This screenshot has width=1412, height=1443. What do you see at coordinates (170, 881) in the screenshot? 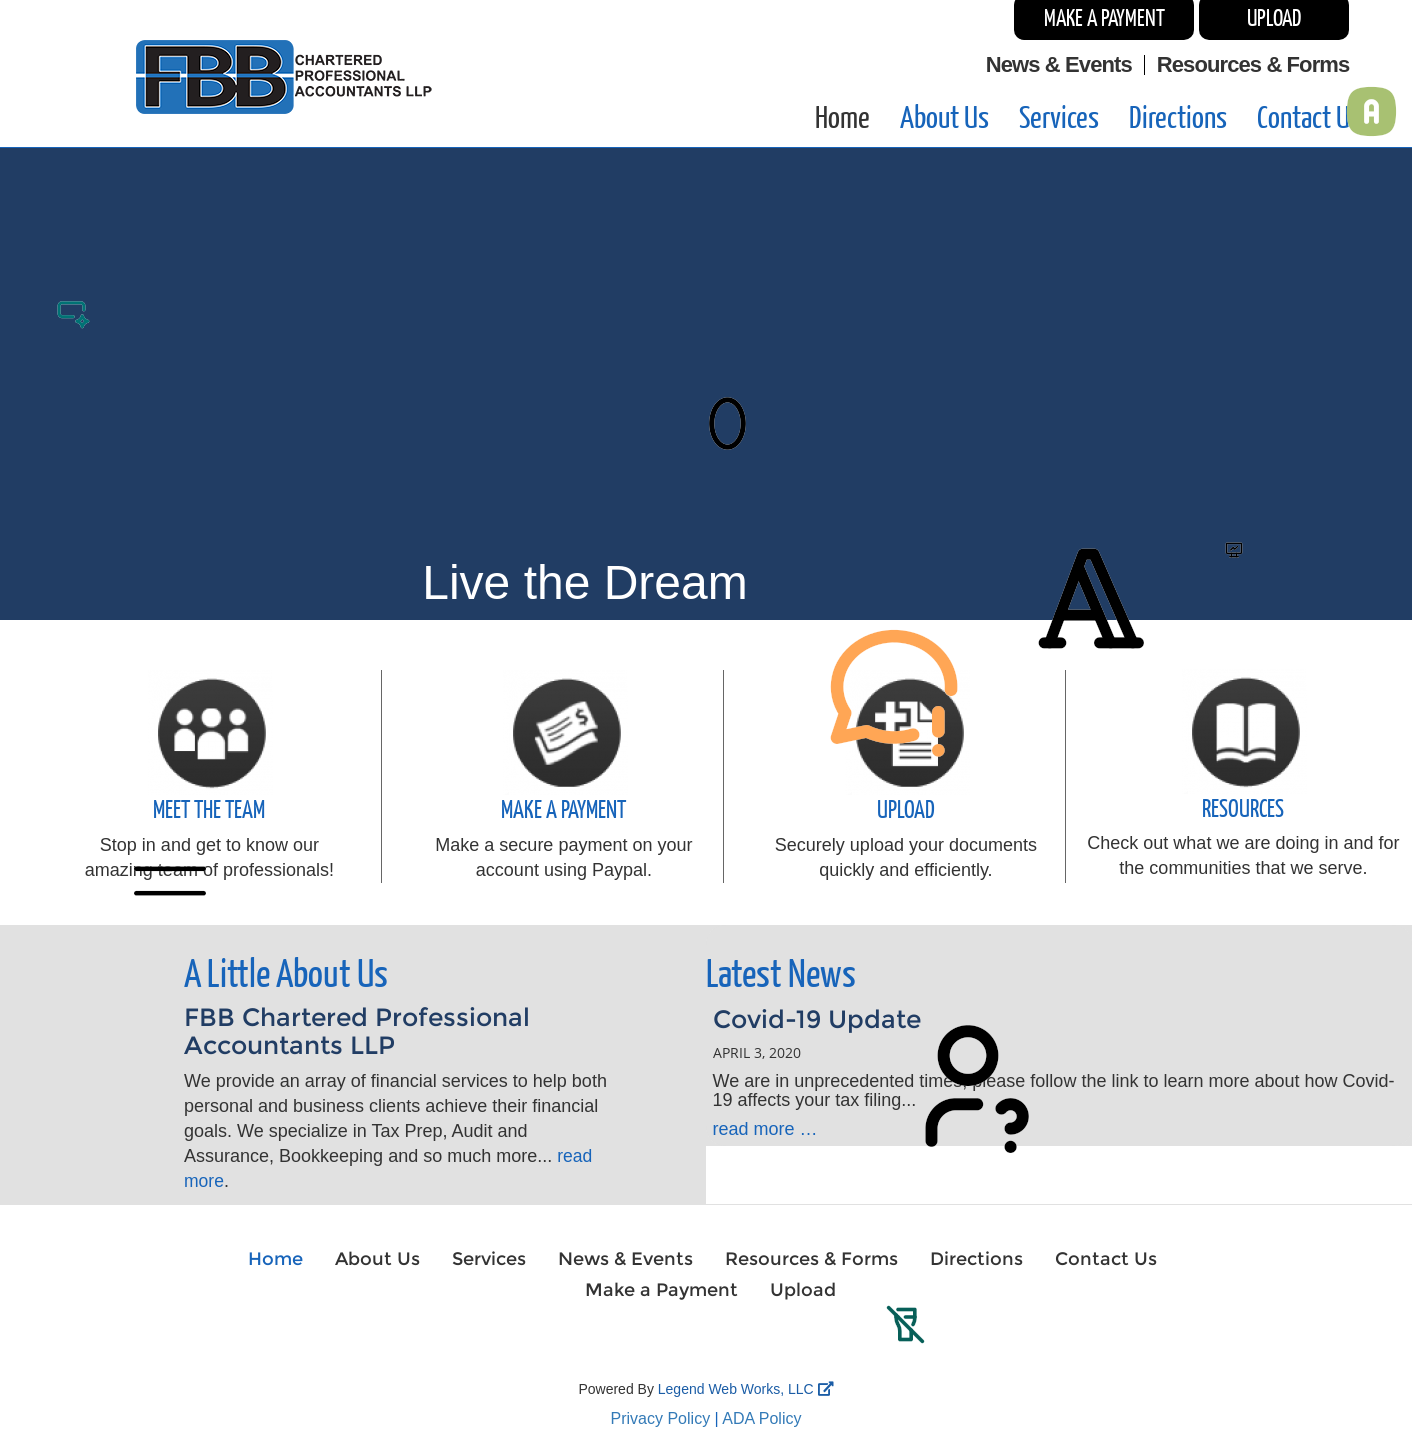
I see `indicates equality or comparison between values` at bounding box center [170, 881].